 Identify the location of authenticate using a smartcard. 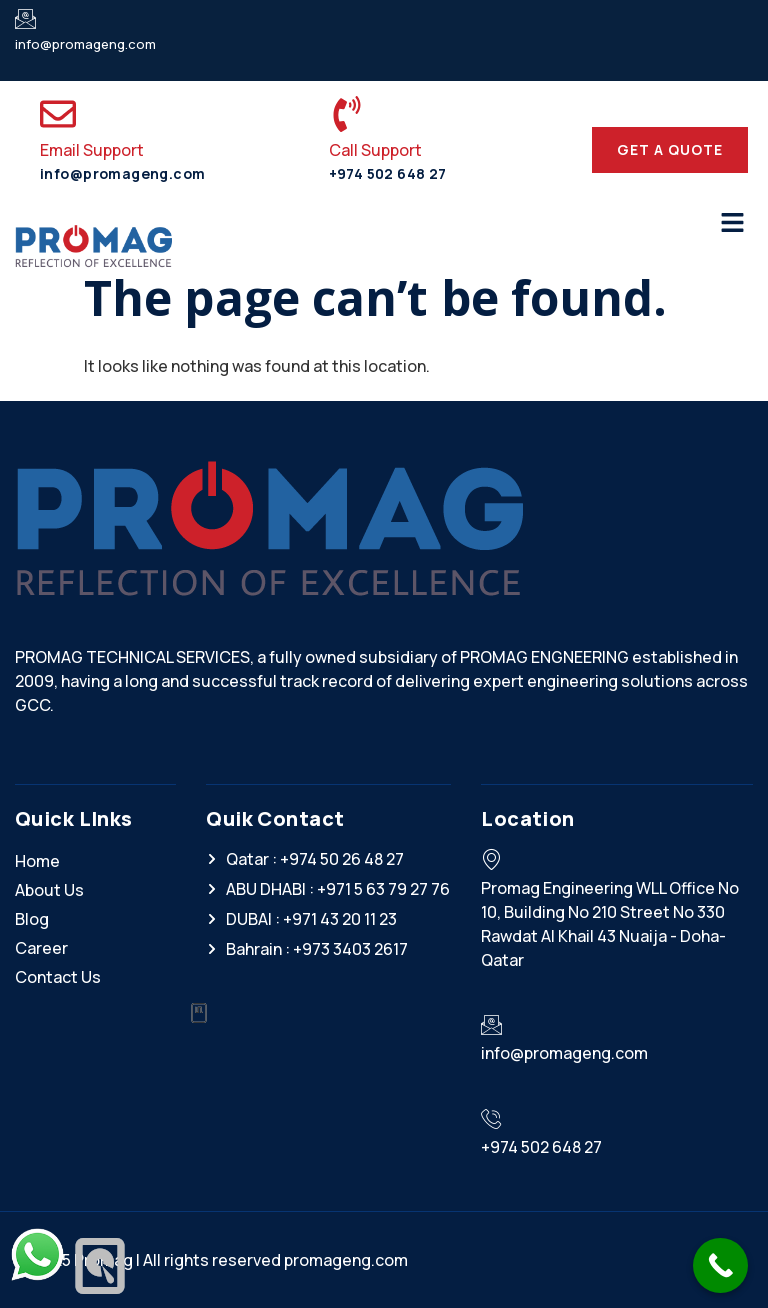
(199, 1013).